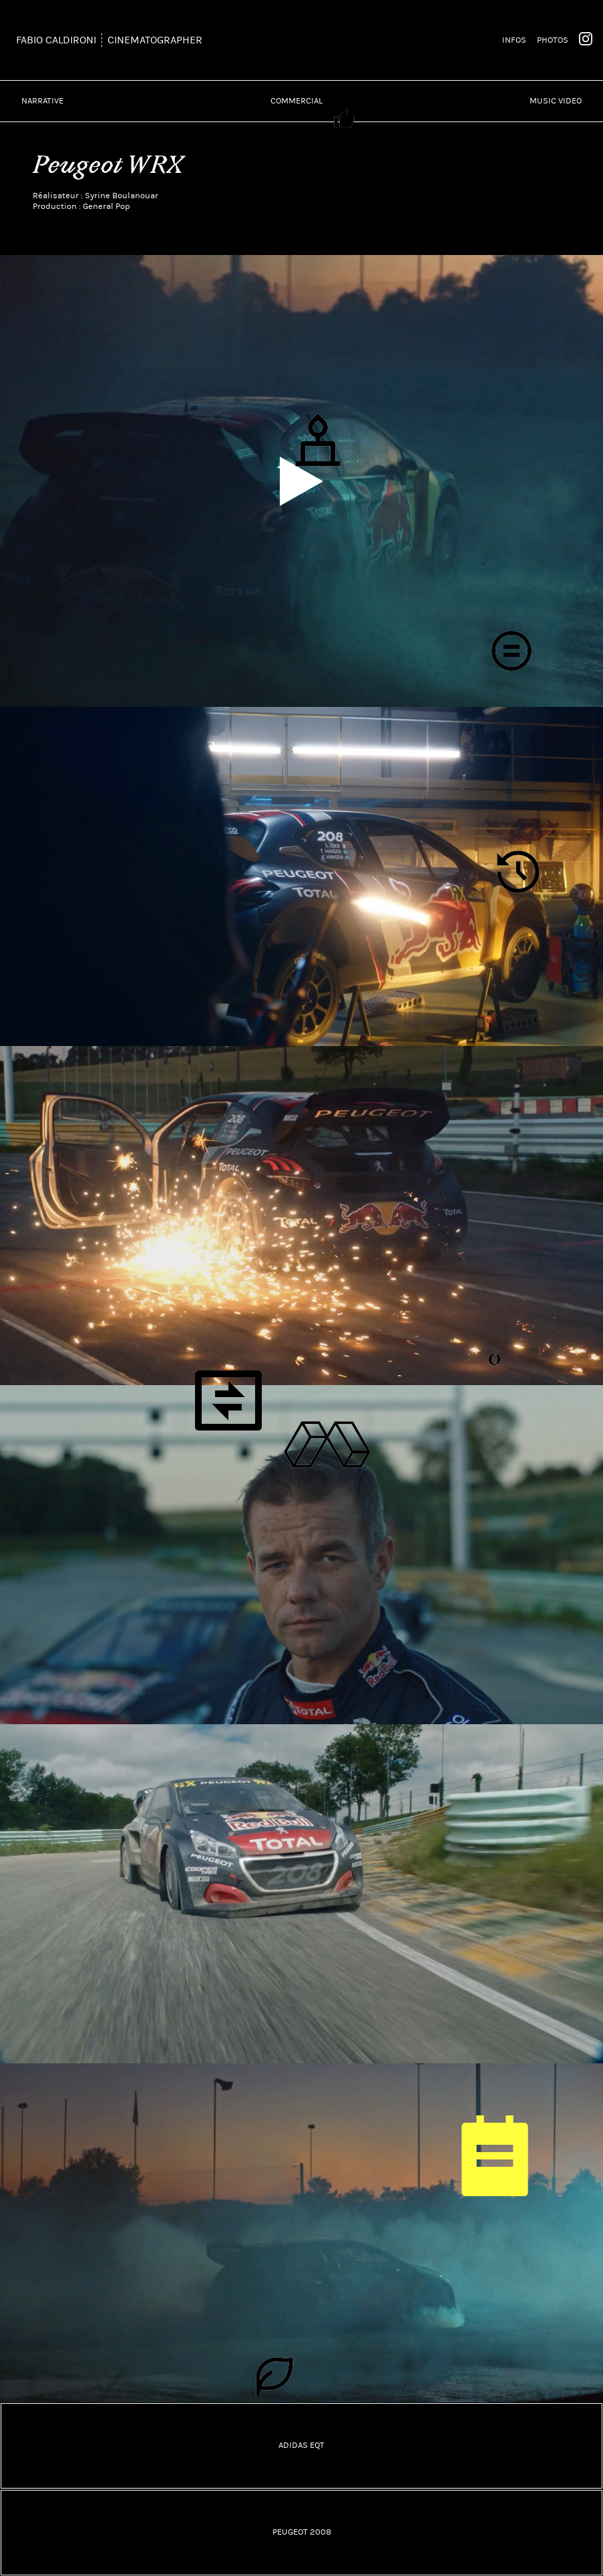 Image resolution: width=603 pixels, height=2576 pixels. I want to click on creative commons no derivatives license indicator, so click(512, 651).